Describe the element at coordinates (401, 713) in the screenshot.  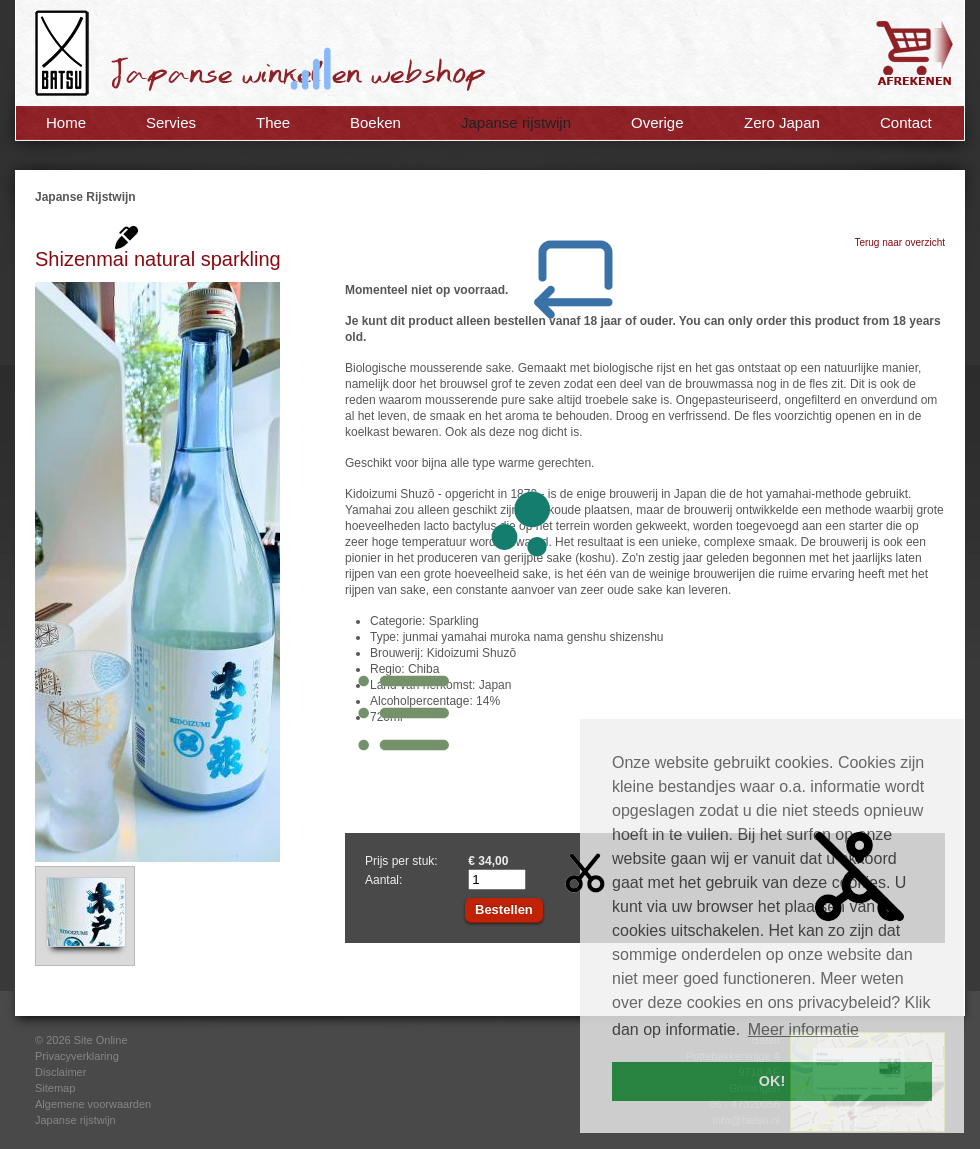
I see `view items in list format` at that location.